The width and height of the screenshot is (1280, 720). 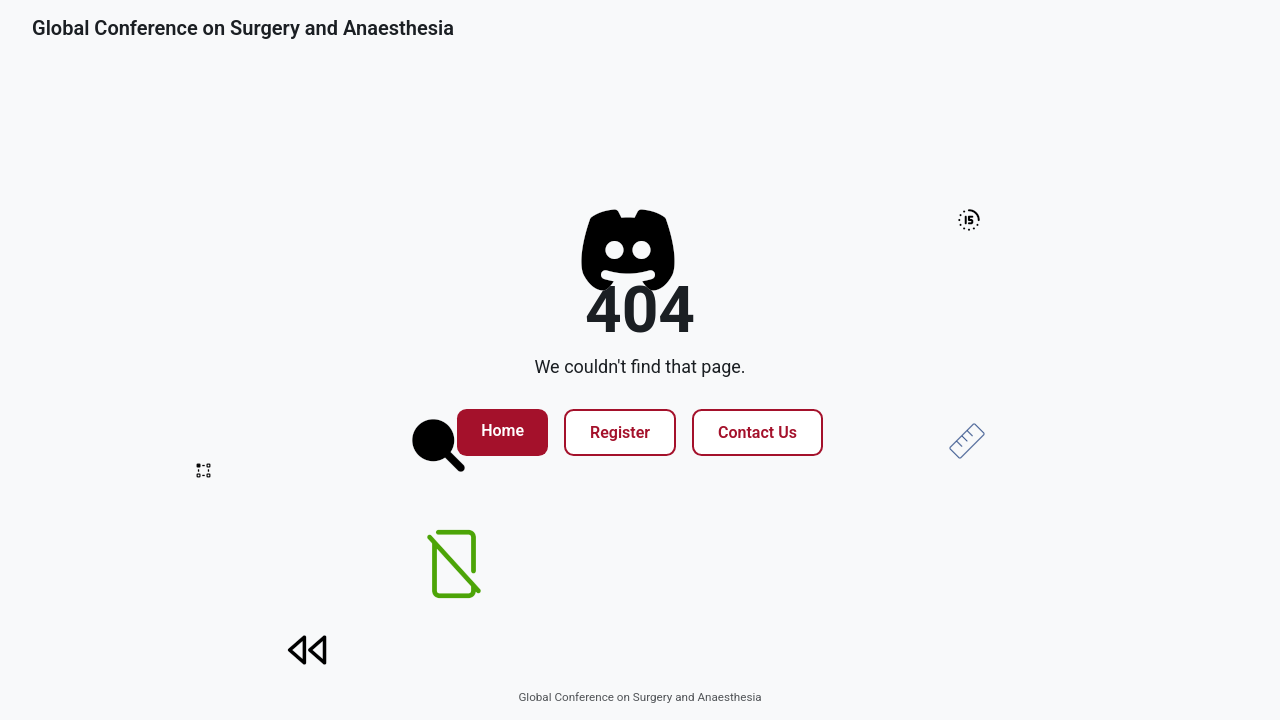 What do you see at coordinates (628, 250) in the screenshot?
I see `open Discord app` at bounding box center [628, 250].